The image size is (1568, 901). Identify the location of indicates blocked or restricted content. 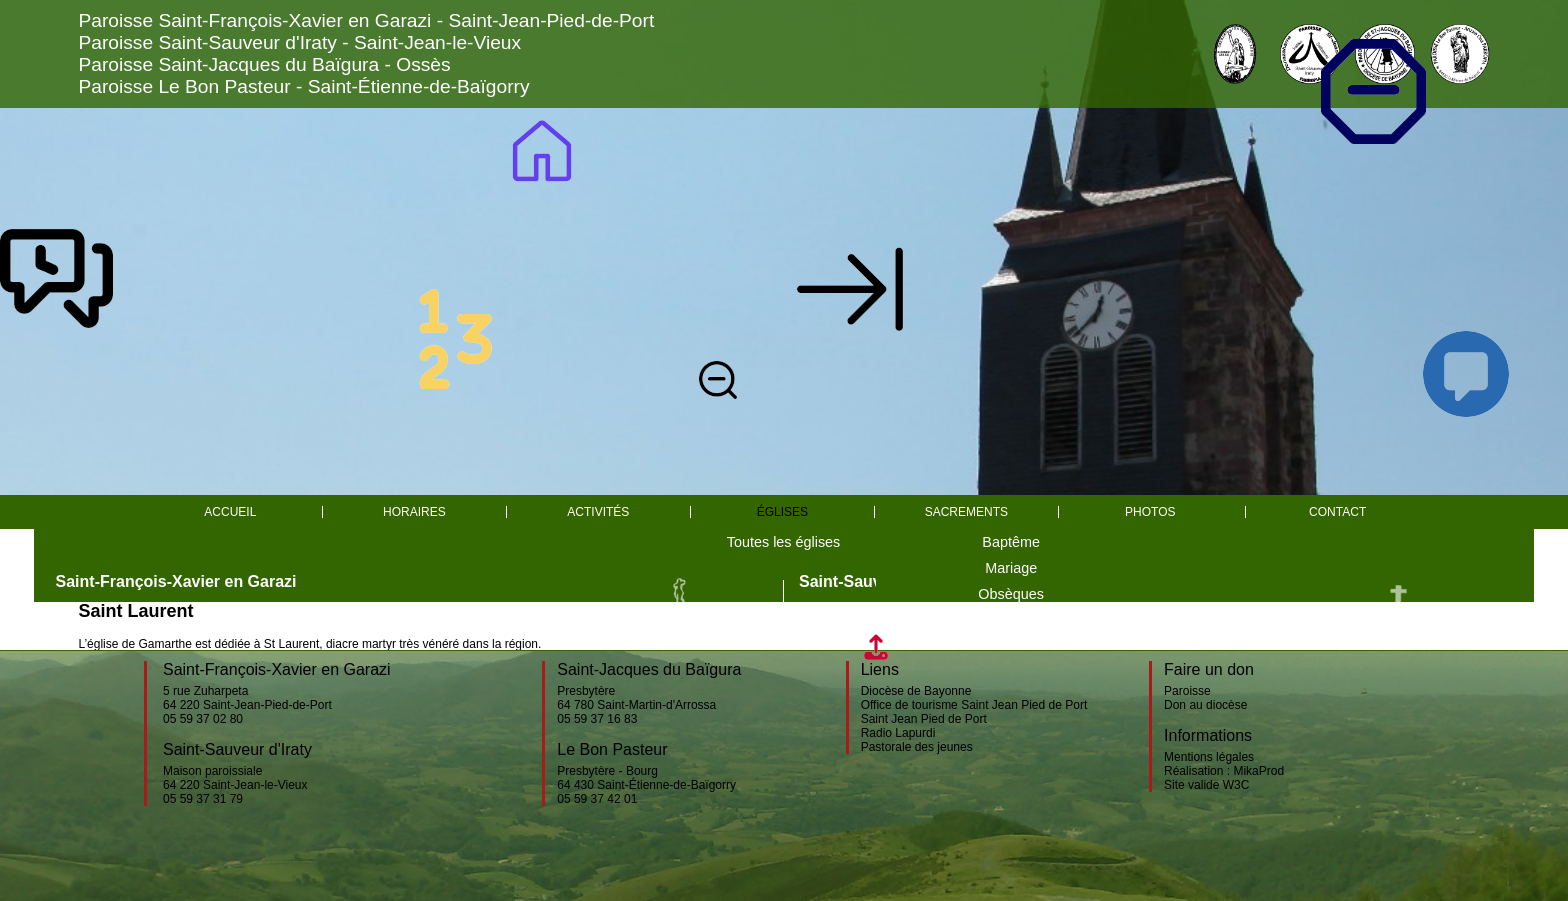
(1373, 91).